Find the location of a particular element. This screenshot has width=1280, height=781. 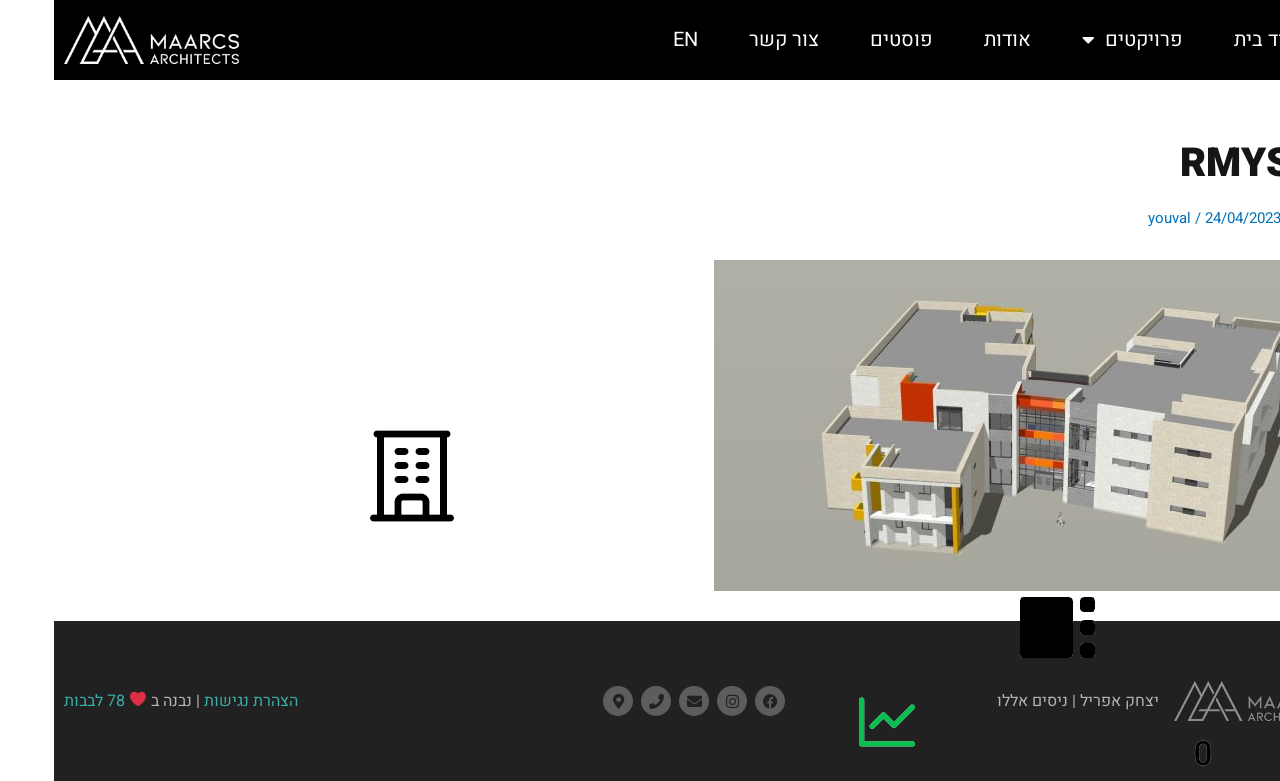

toggle sidebar panel visibility is located at coordinates (1057, 627).